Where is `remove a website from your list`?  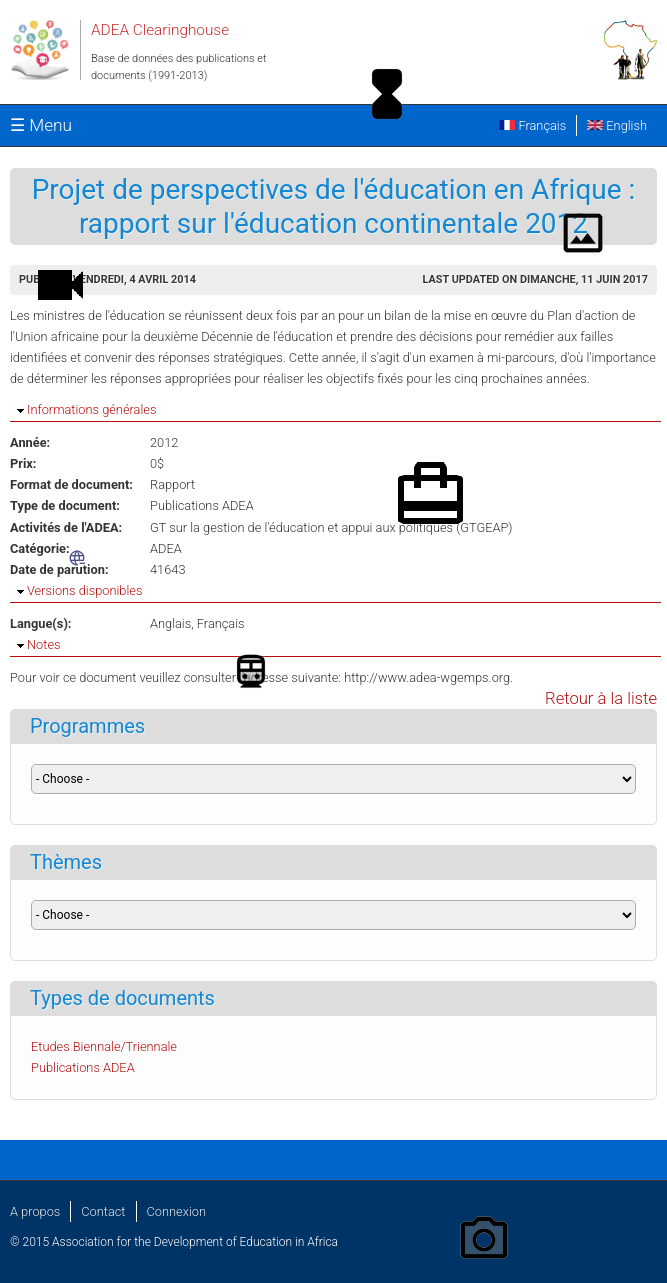
remove a website from your list is located at coordinates (77, 558).